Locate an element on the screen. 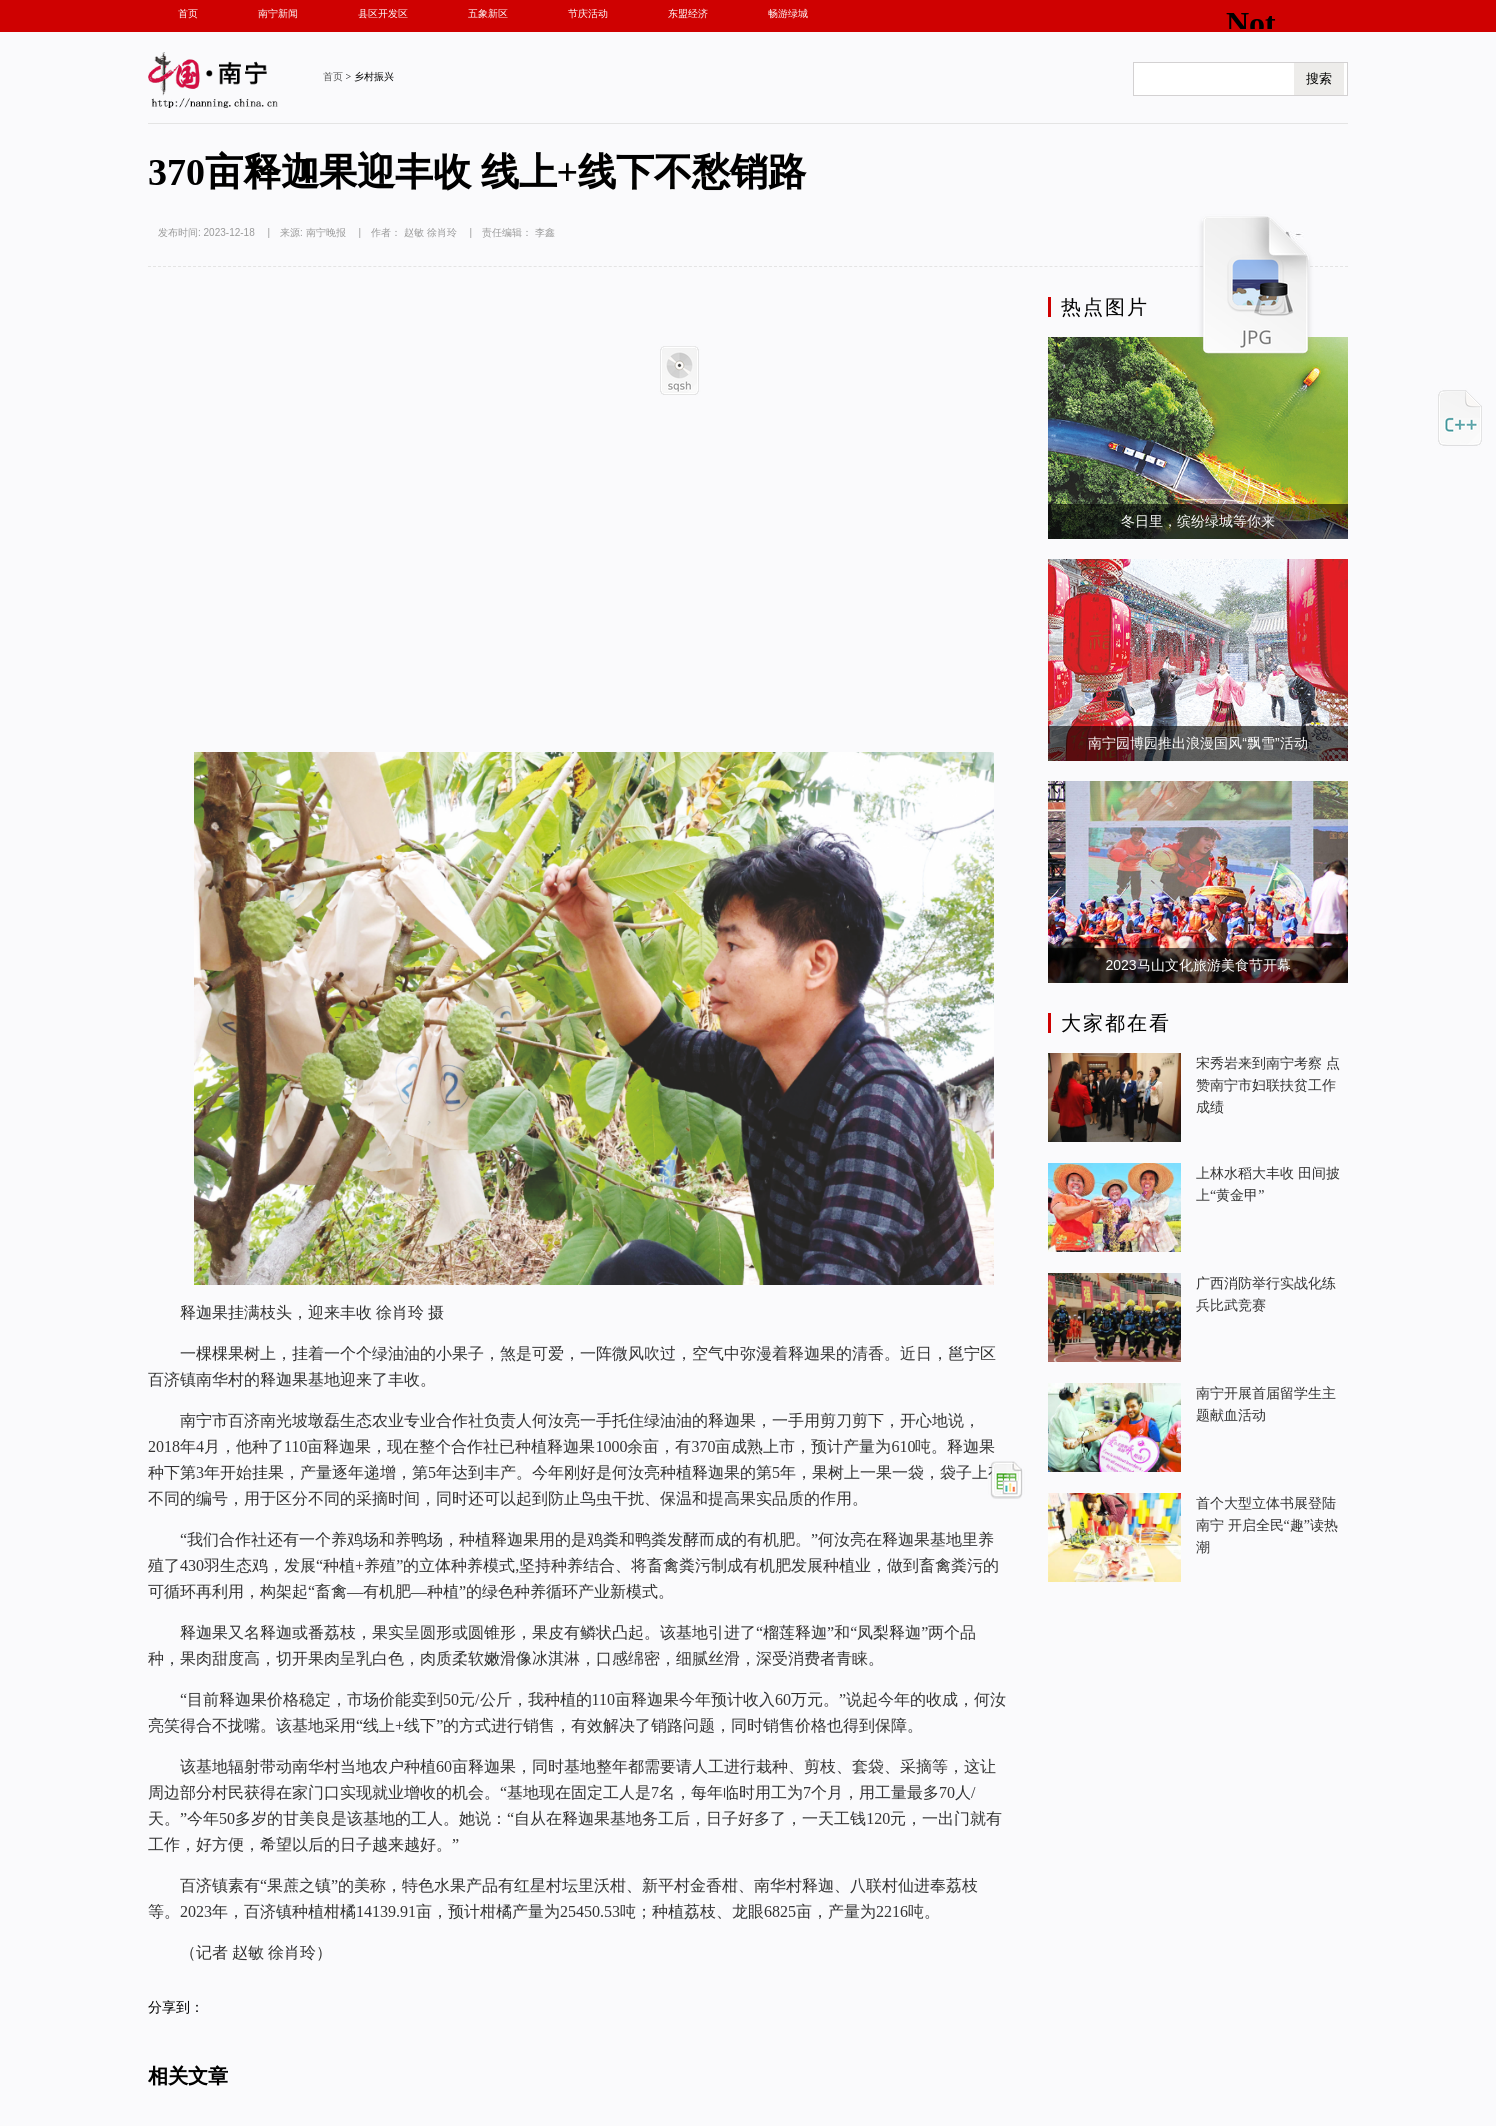 The image size is (1496, 2126). a C++ source code file is located at coordinates (1460, 418).